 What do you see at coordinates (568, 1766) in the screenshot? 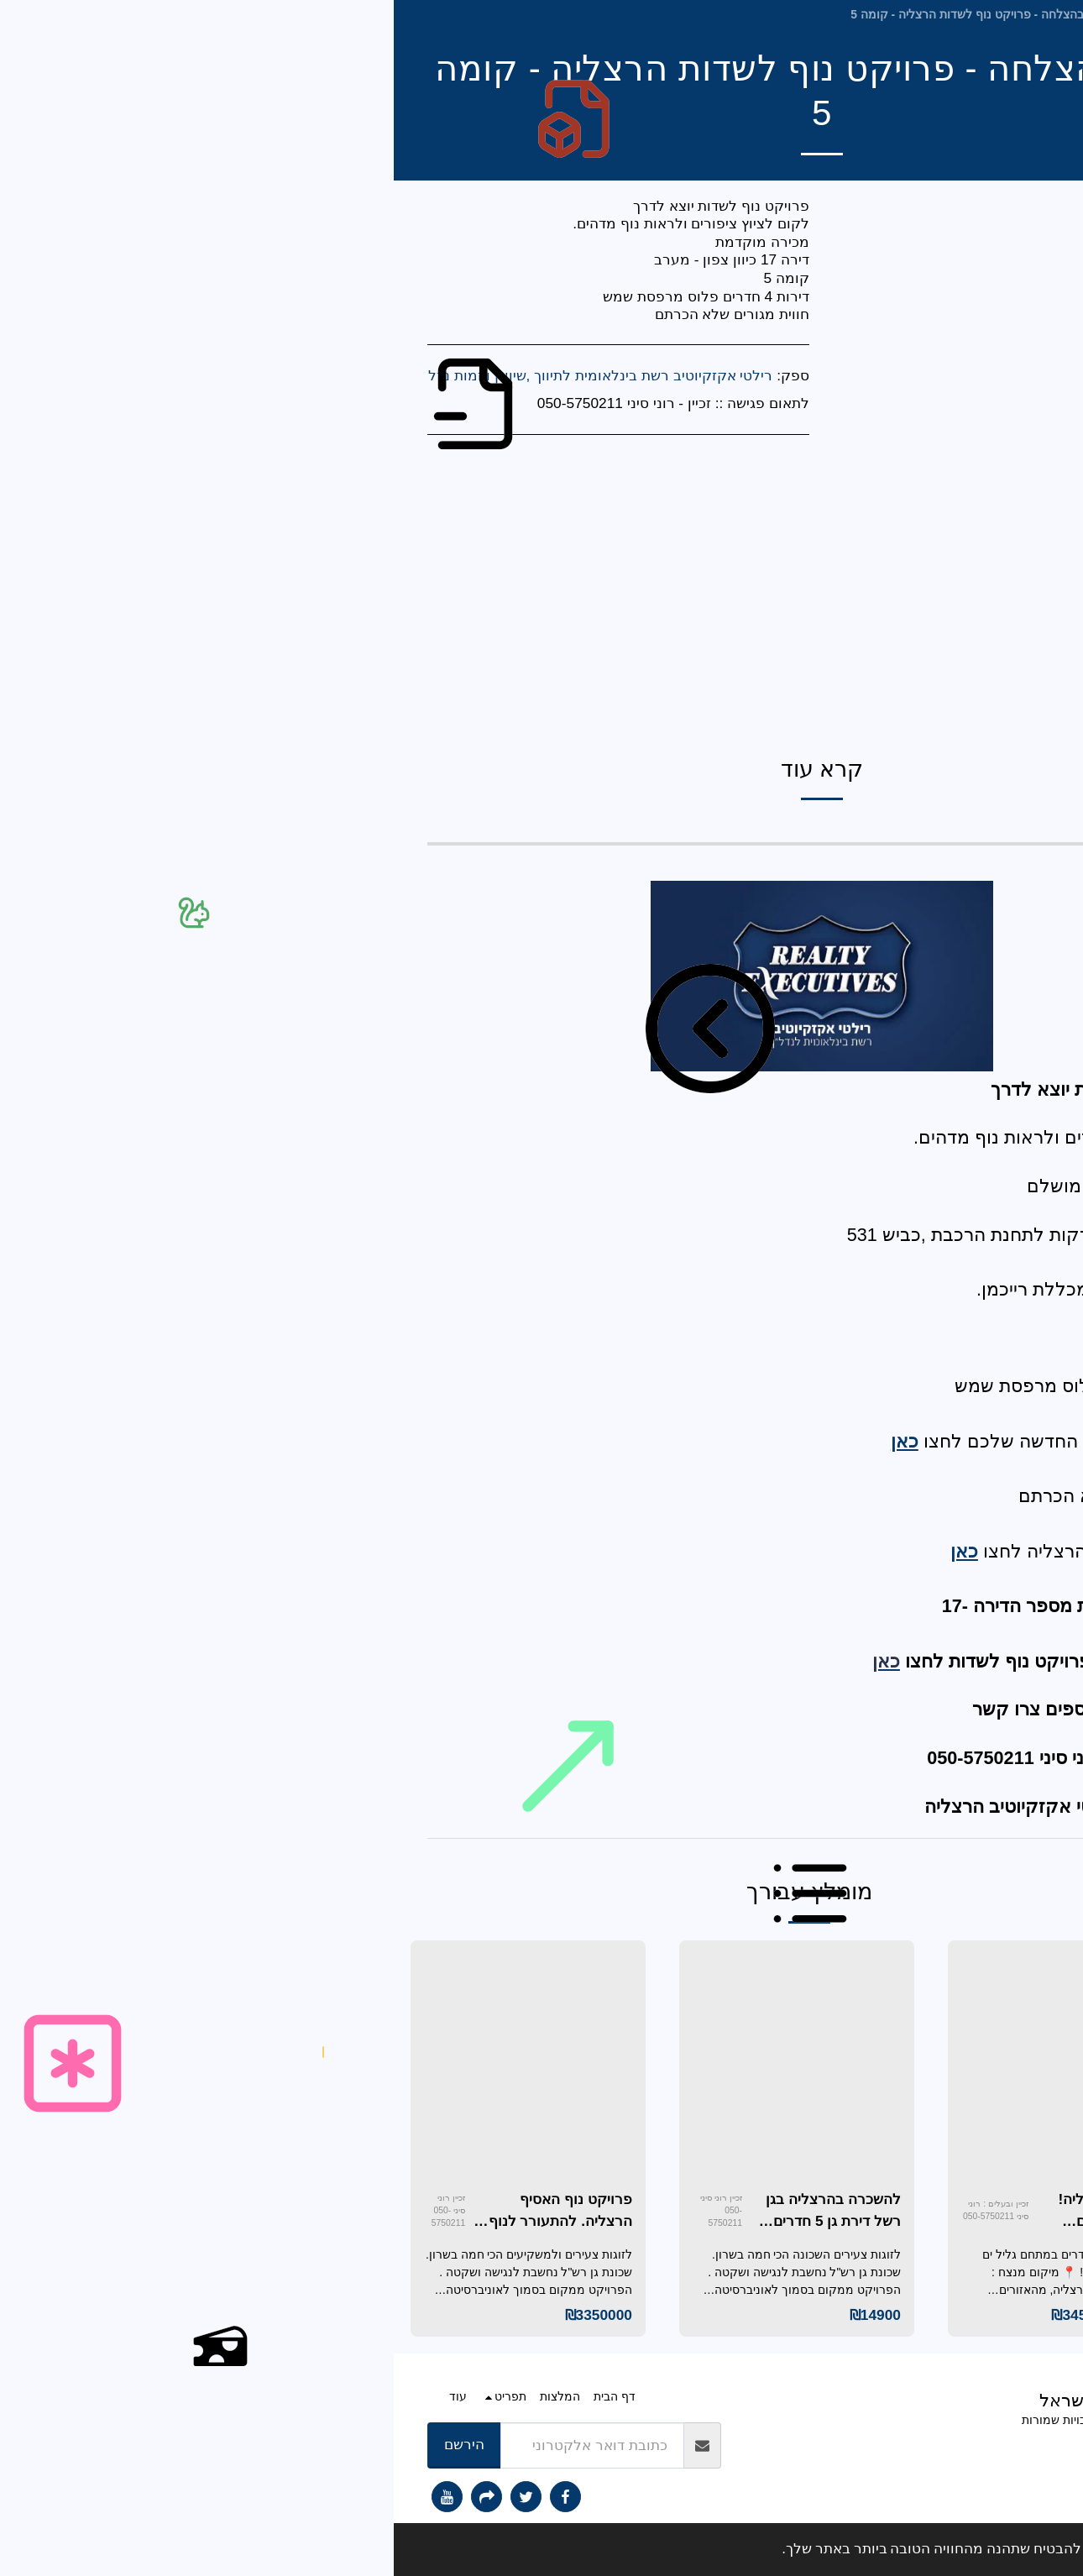
I see `move item to upper right position` at bounding box center [568, 1766].